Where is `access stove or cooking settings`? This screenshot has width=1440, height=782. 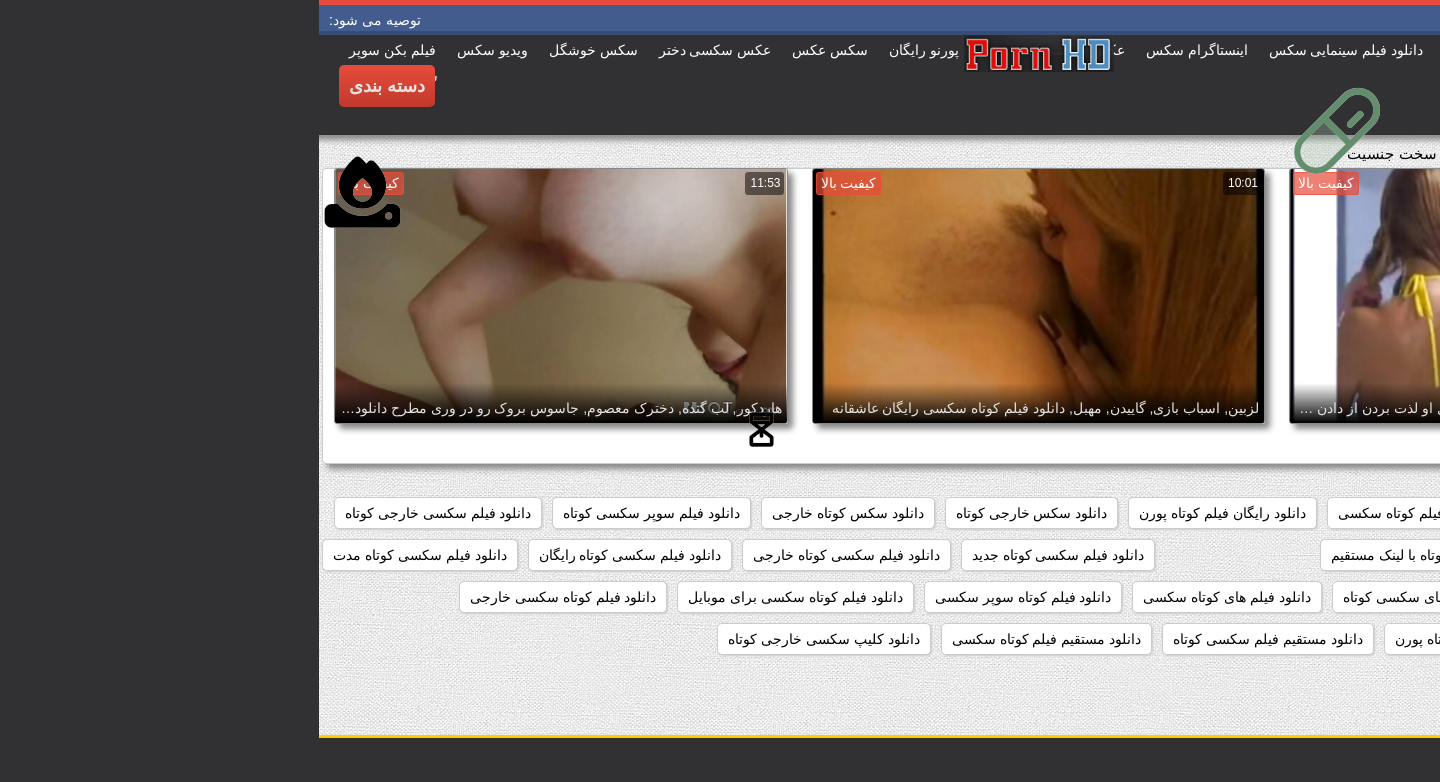 access stove or cooking settings is located at coordinates (362, 194).